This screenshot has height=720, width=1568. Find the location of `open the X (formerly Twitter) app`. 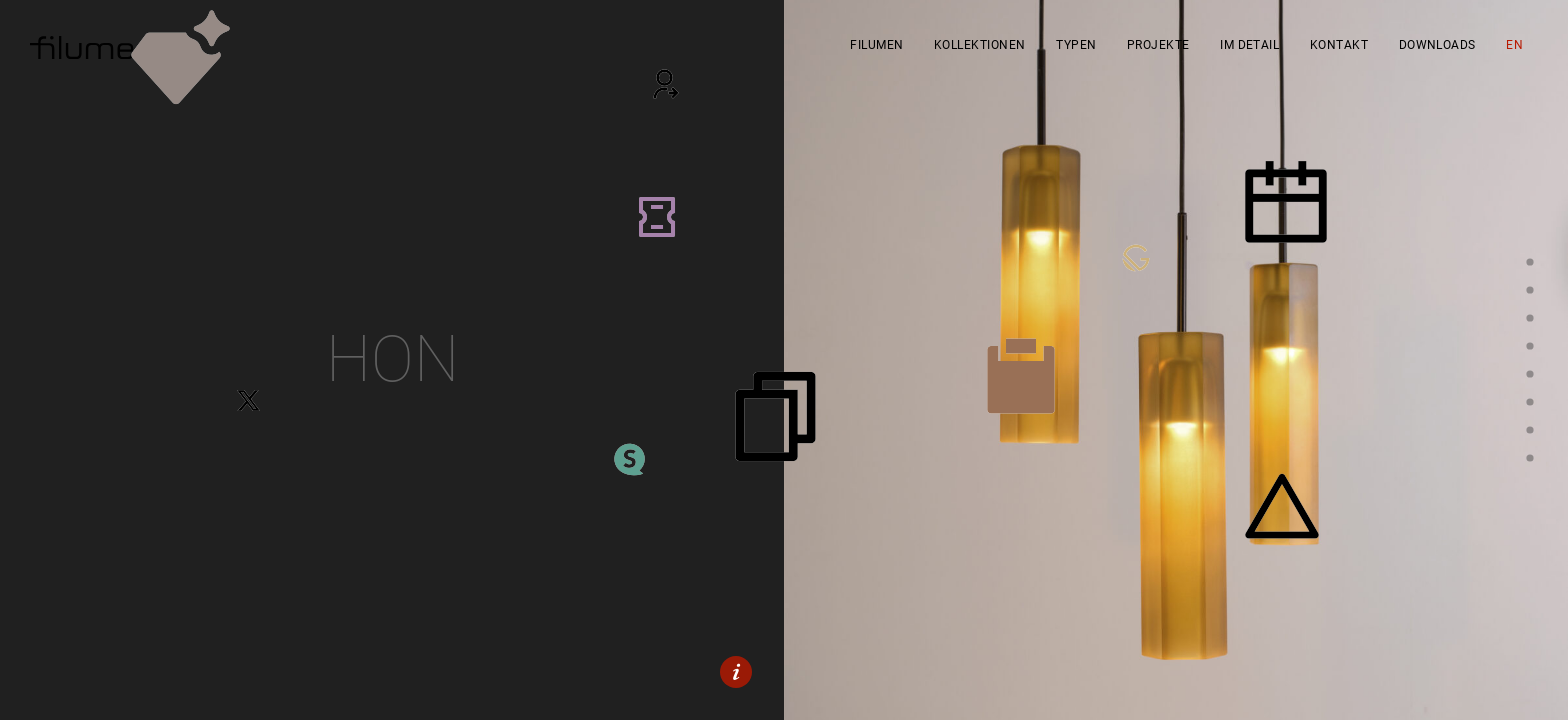

open the X (formerly Twitter) app is located at coordinates (248, 400).